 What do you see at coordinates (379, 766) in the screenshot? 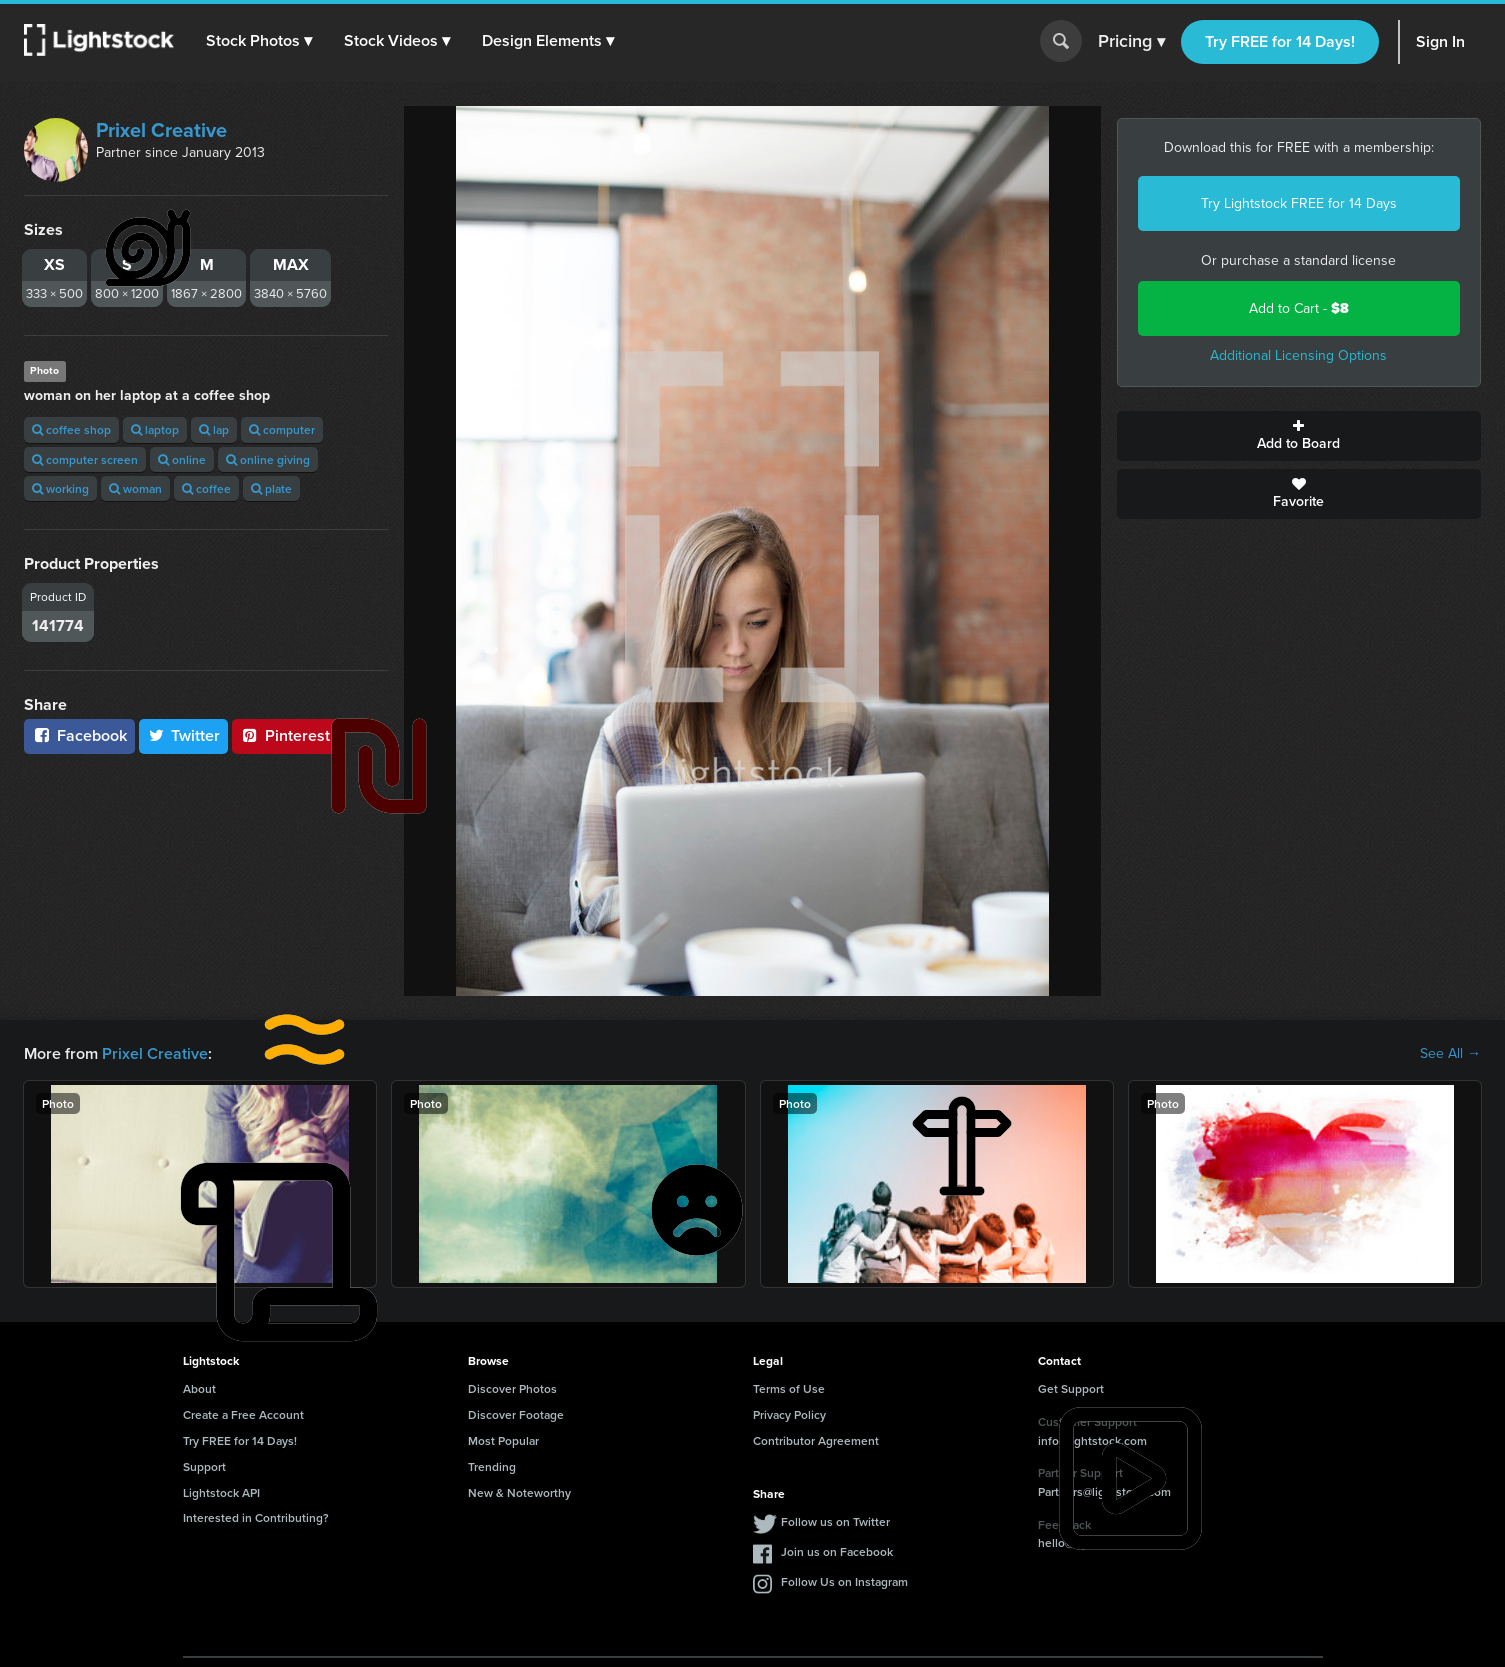
I see `view prices in Israeli shekels` at bounding box center [379, 766].